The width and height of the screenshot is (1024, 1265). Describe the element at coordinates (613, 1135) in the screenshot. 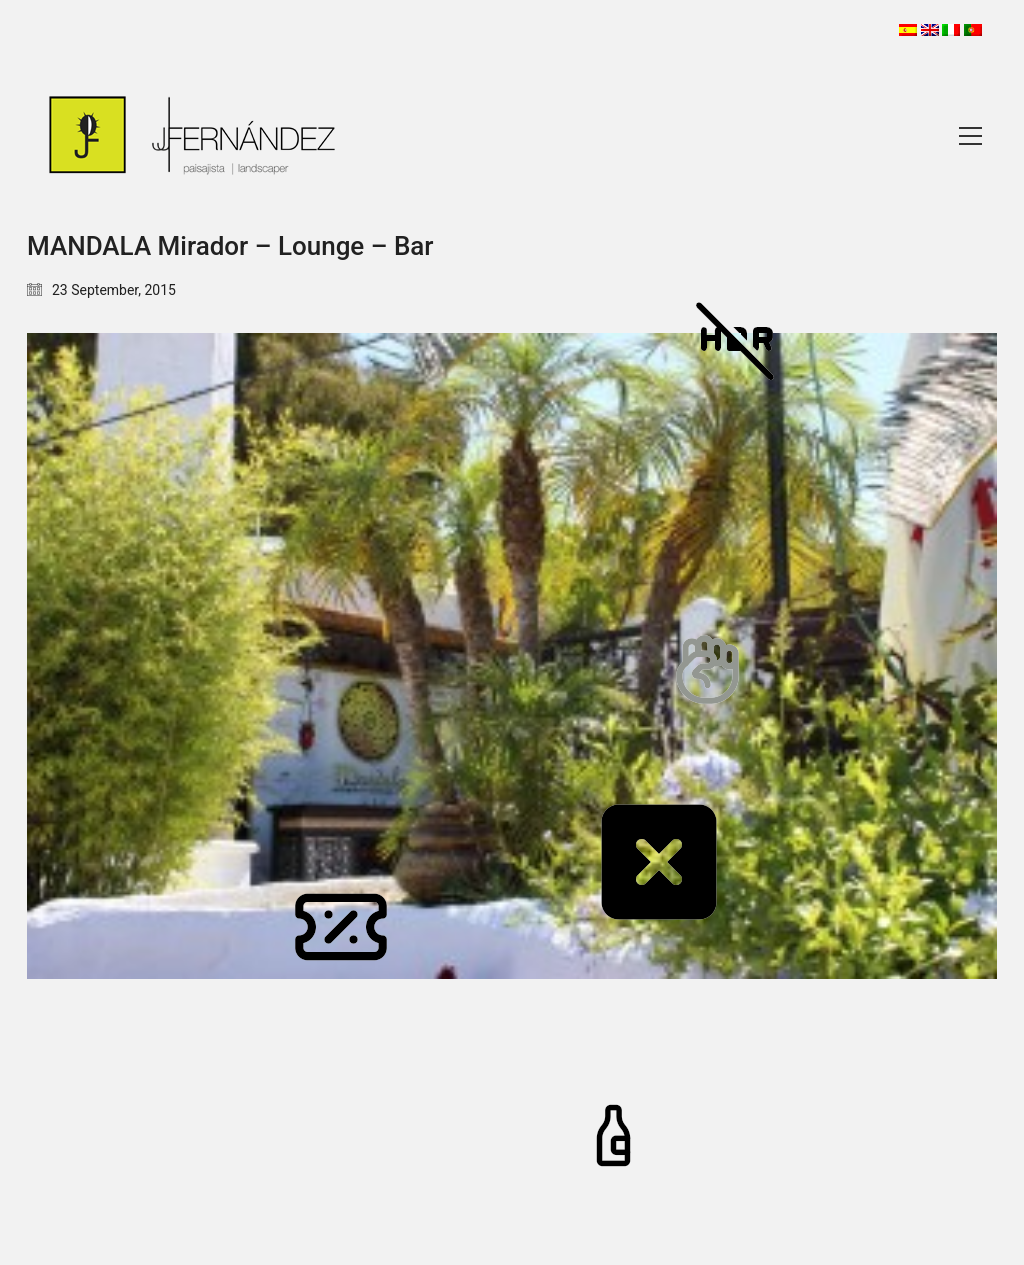

I see `browse wine selection` at that location.